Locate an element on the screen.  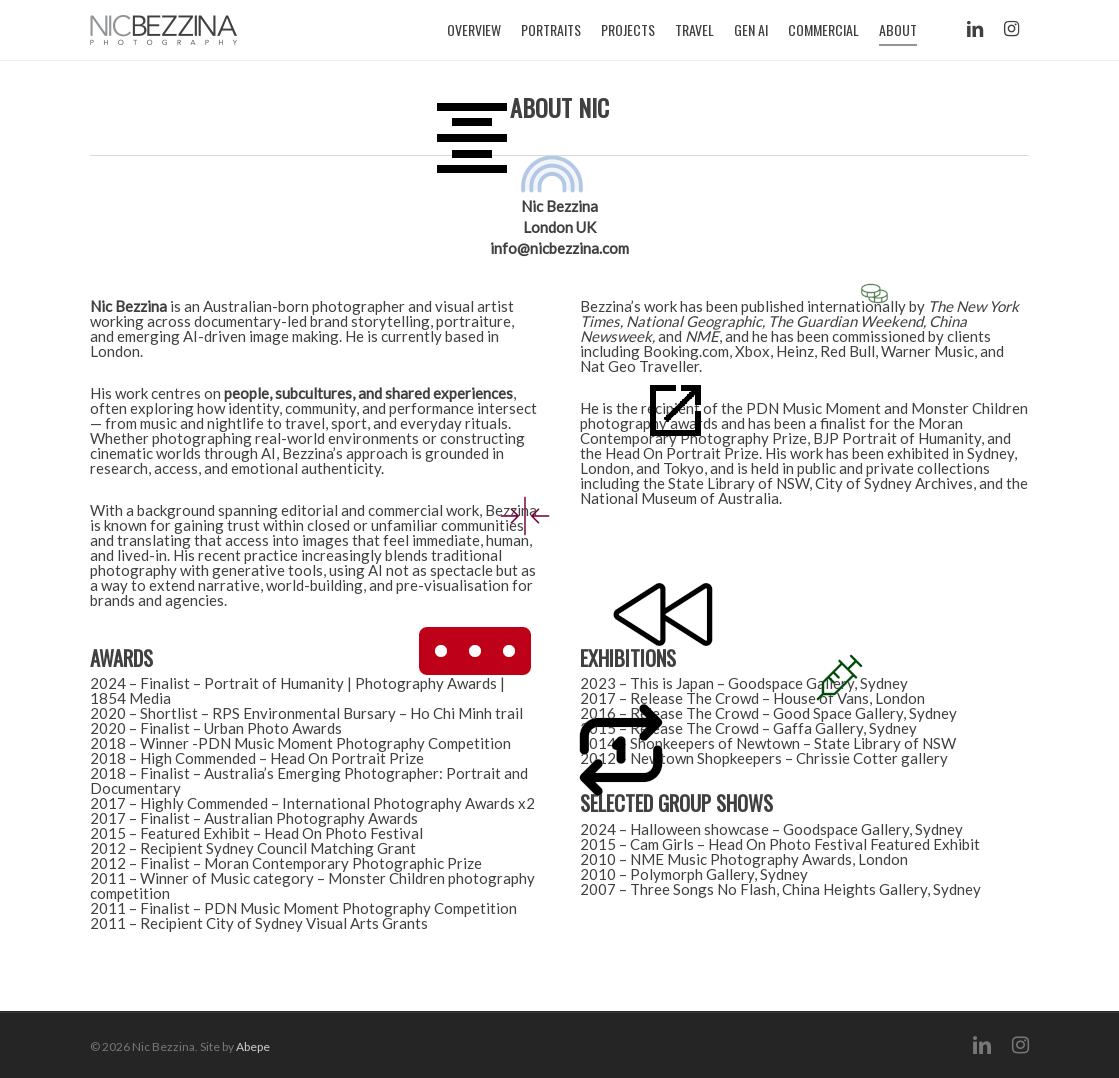
open more options menu is located at coordinates (475, 651).